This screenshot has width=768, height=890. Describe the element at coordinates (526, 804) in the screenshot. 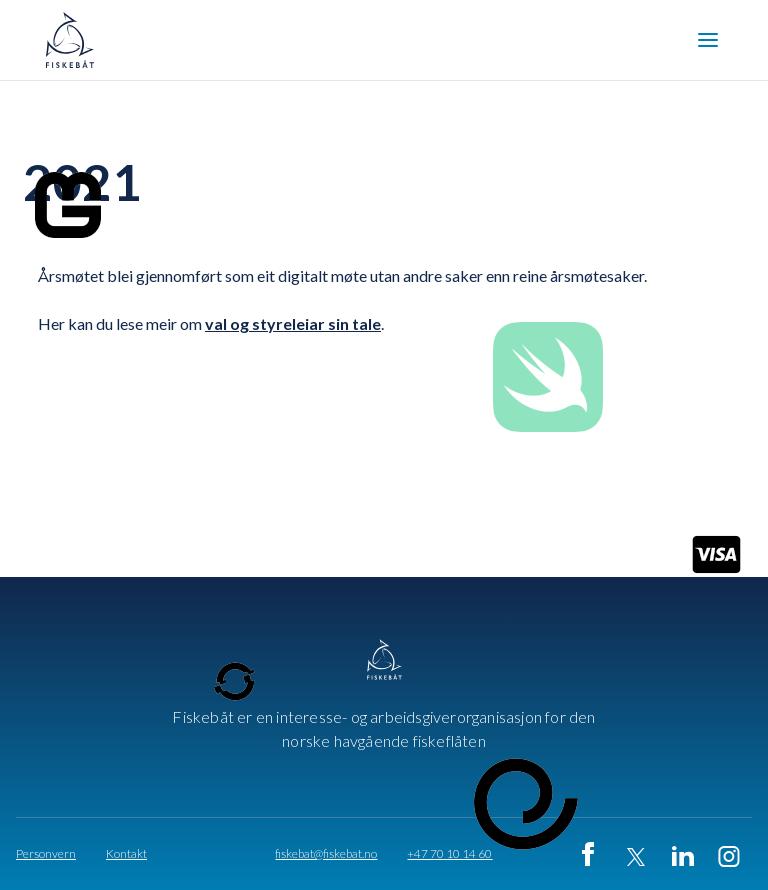

I see `every.org logo` at that location.